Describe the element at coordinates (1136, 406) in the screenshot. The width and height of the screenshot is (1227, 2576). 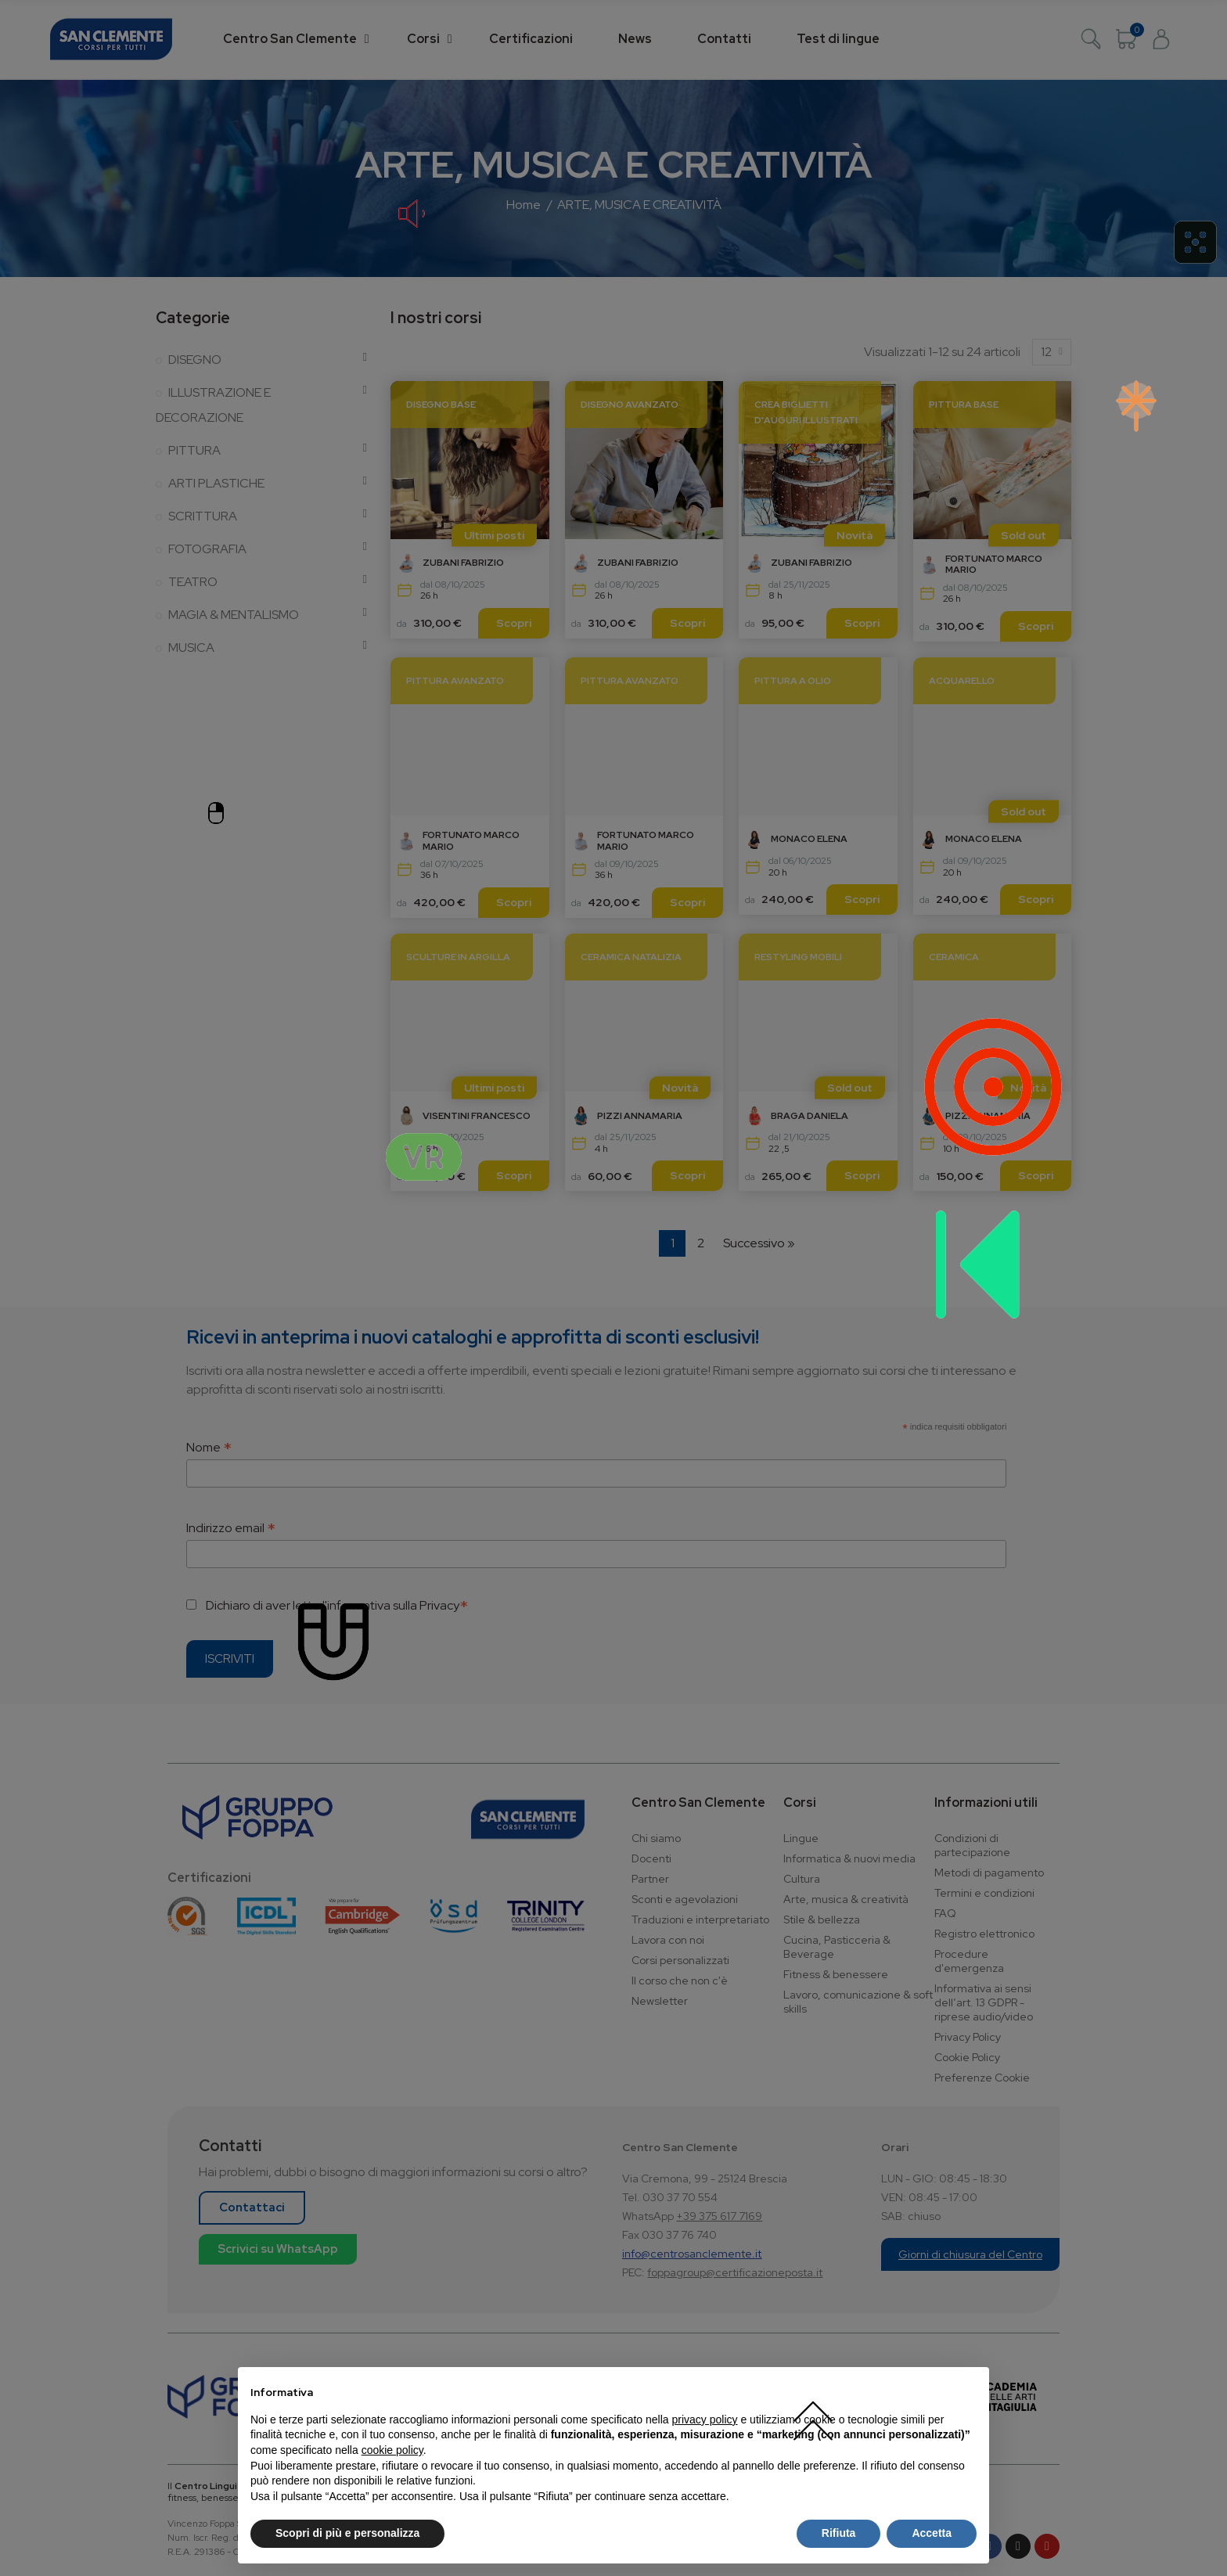
I see `visit linktree profile` at that location.